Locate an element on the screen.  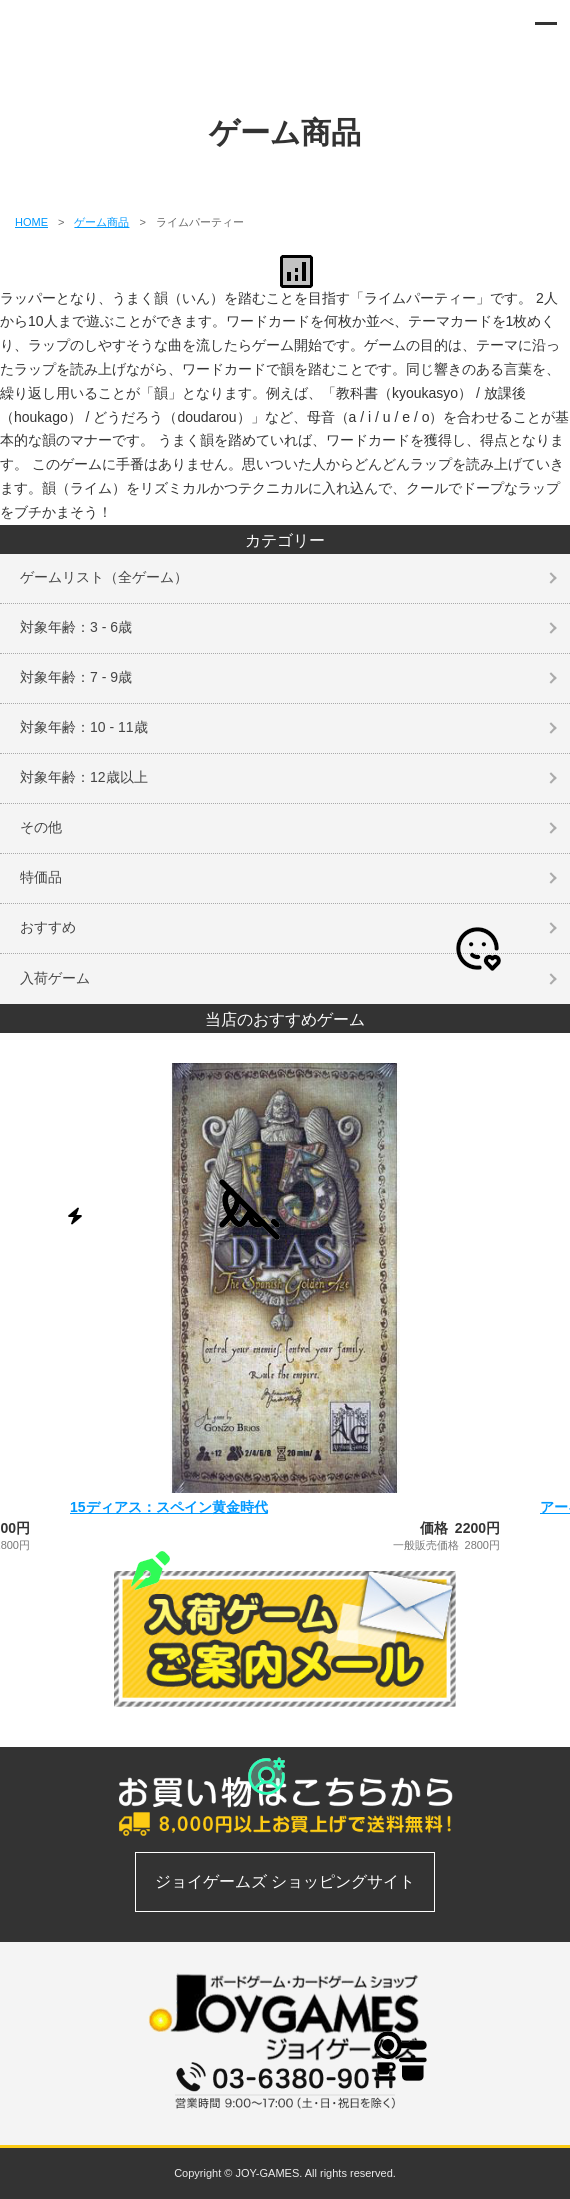
signature feature disabled is located at coordinates (249, 1209).